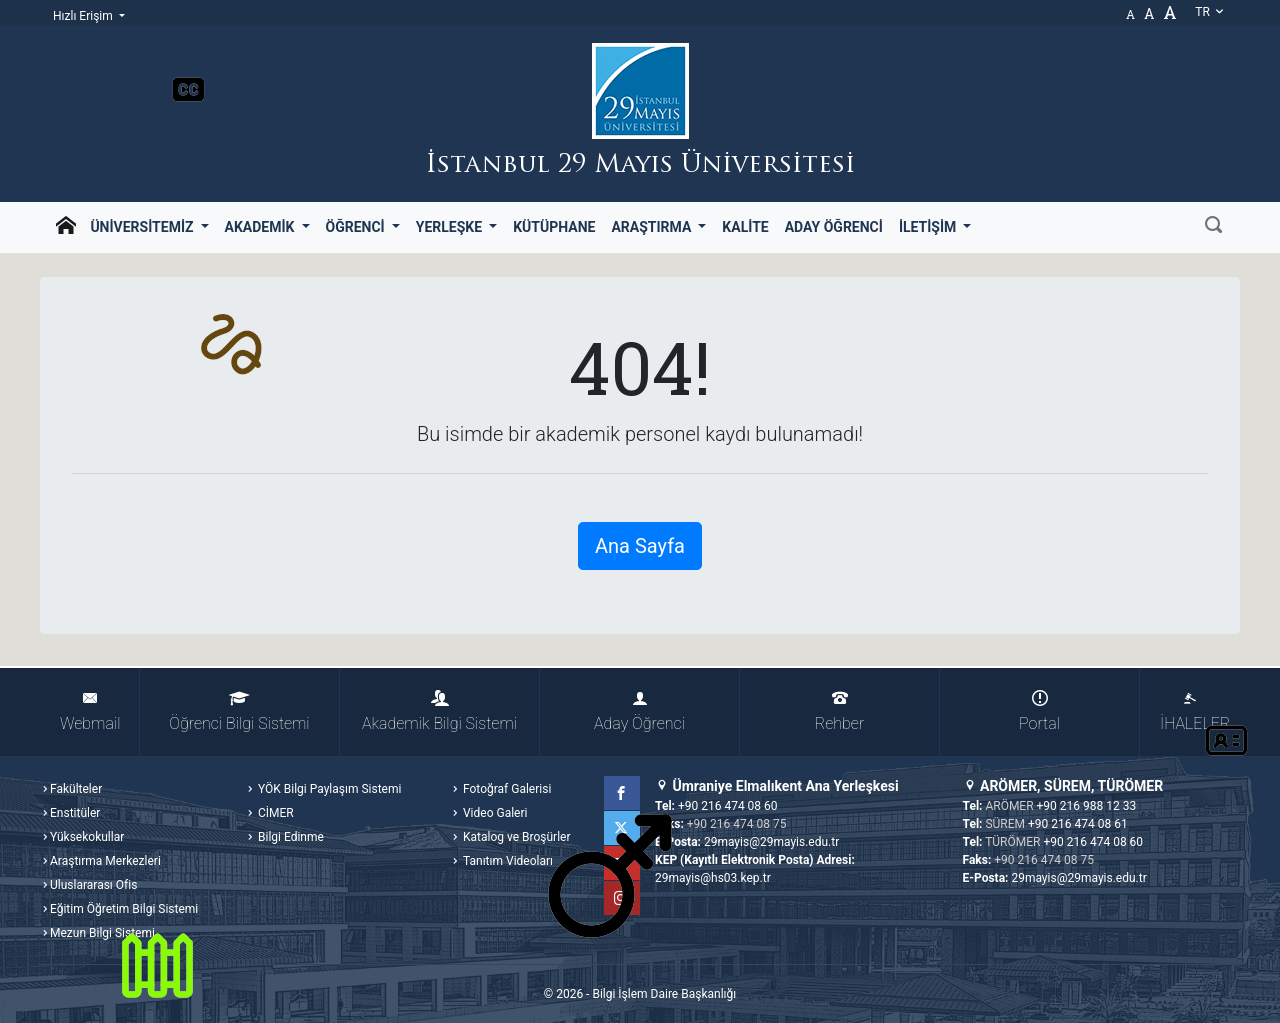 The height and width of the screenshot is (1023, 1280). What do you see at coordinates (610, 876) in the screenshot?
I see `indicates male gender or sex option` at bounding box center [610, 876].